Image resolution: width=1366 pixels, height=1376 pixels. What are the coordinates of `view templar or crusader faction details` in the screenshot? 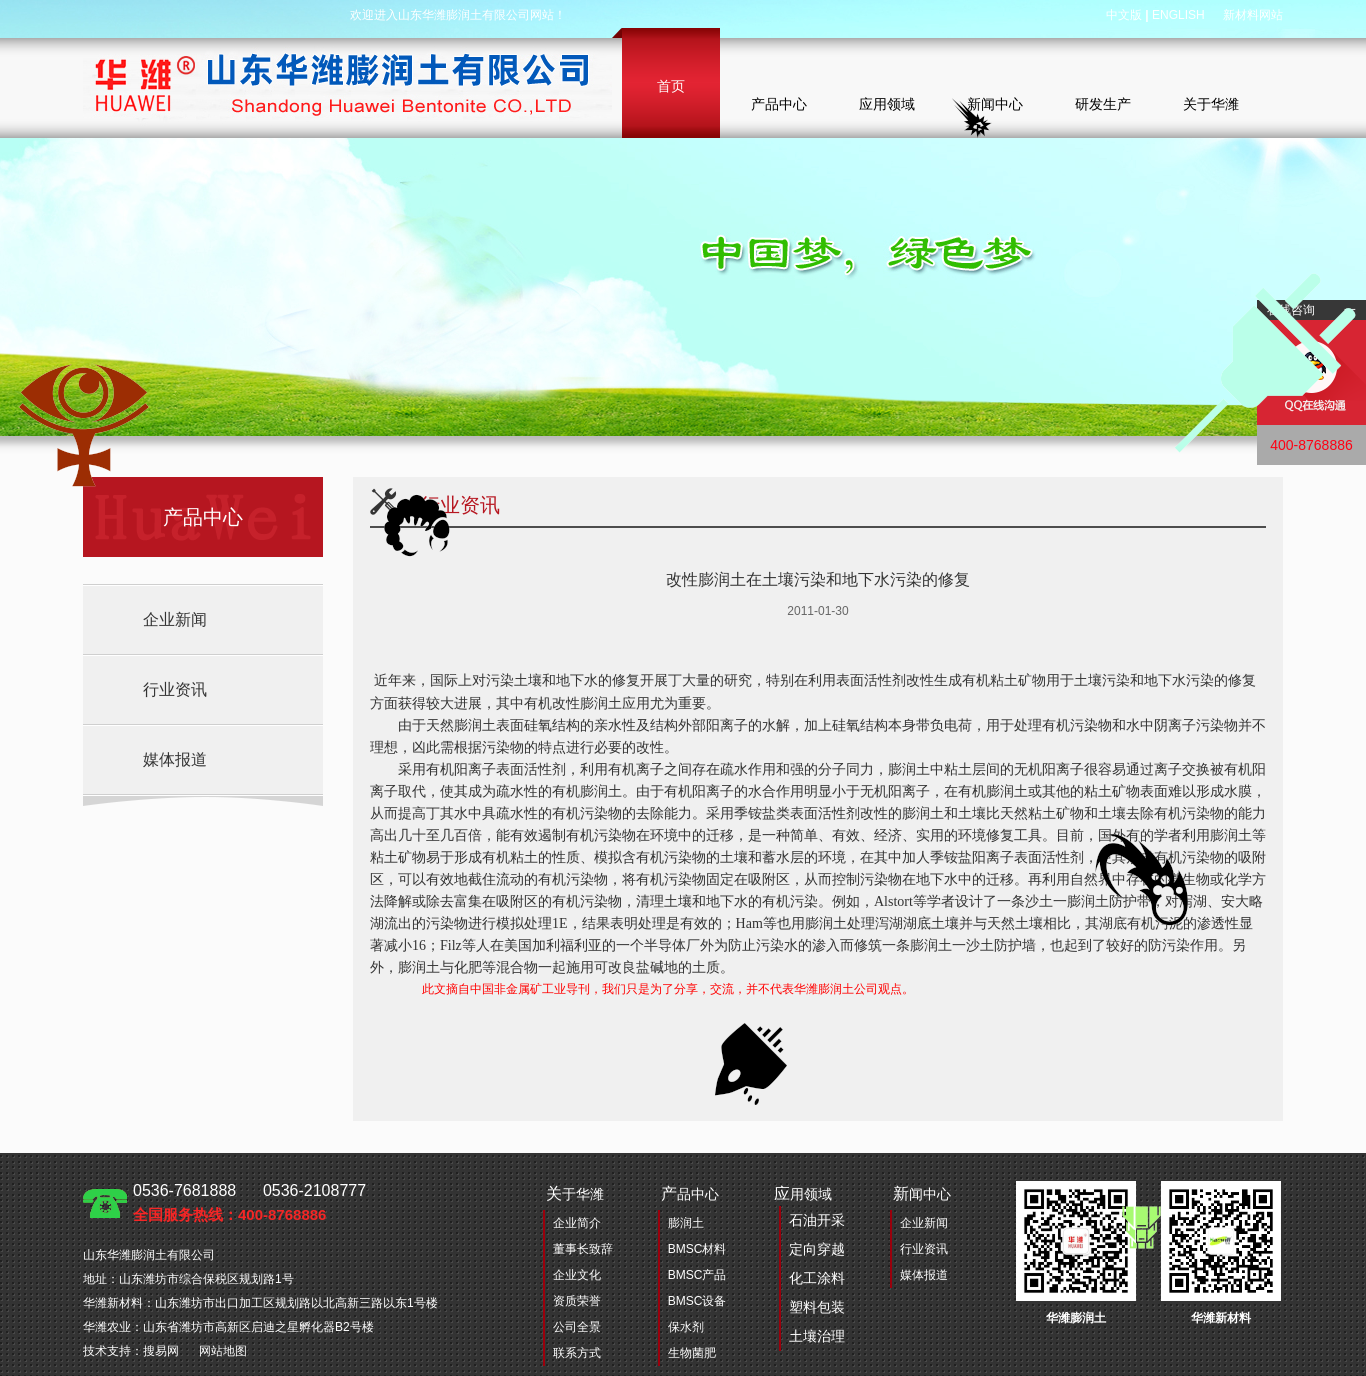 It's located at (85, 420).